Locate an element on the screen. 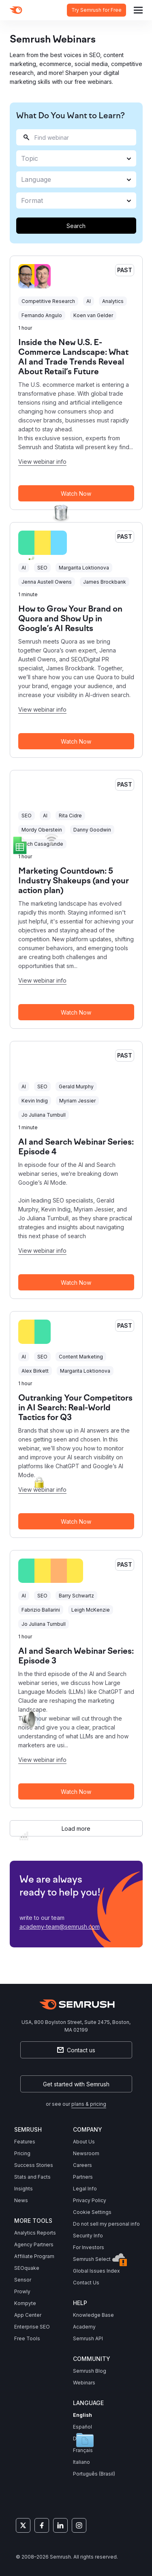  indicates cellular network signal is being acquired is located at coordinates (24, 1836).